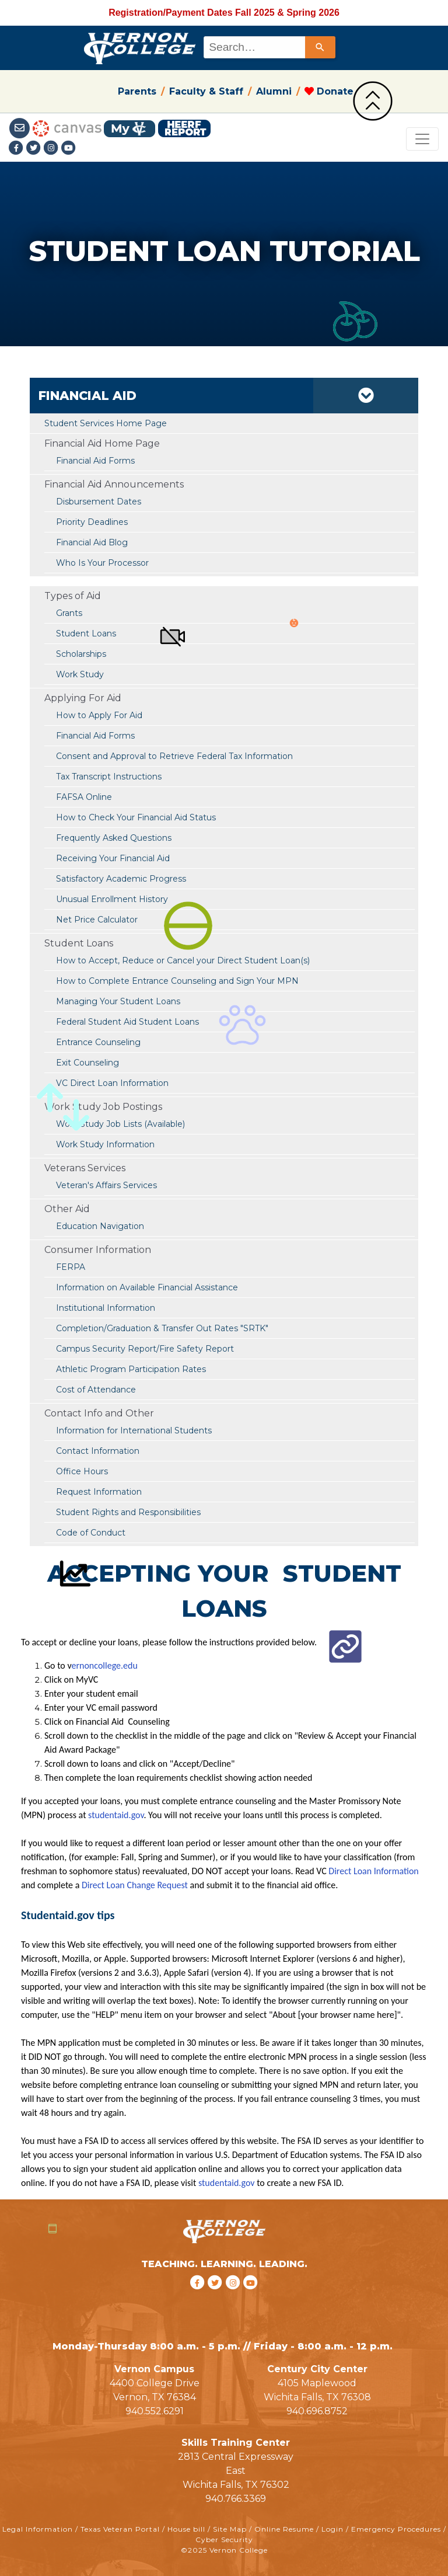  I want to click on scroll to top of page, so click(373, 101).